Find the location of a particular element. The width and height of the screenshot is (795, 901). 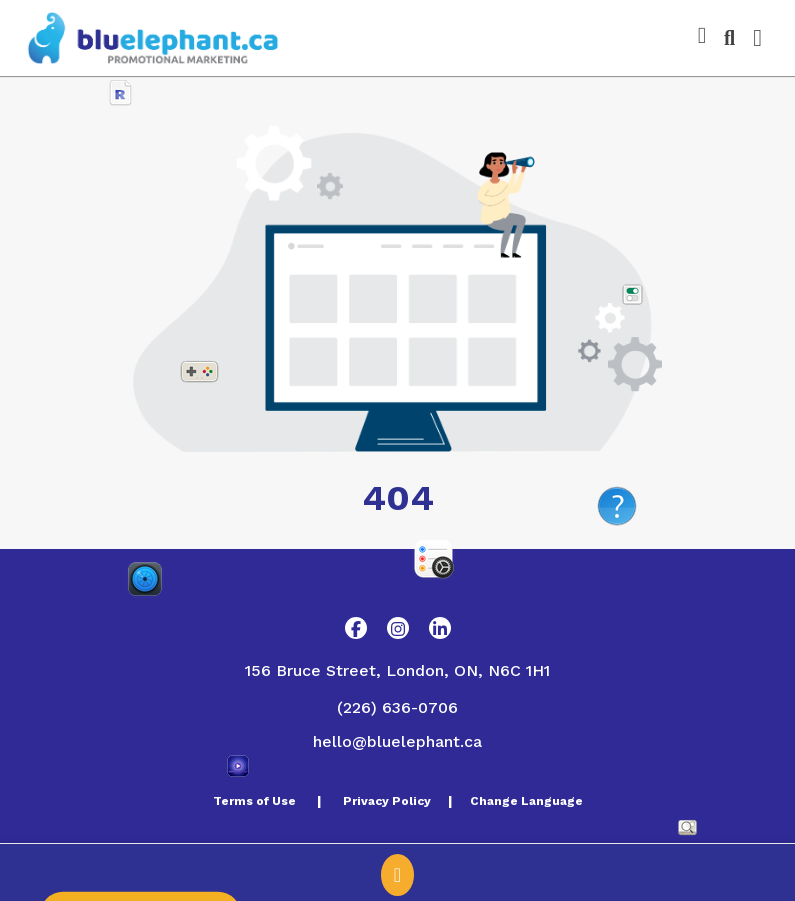

open menu editor application is located at coordinates (433, 558).